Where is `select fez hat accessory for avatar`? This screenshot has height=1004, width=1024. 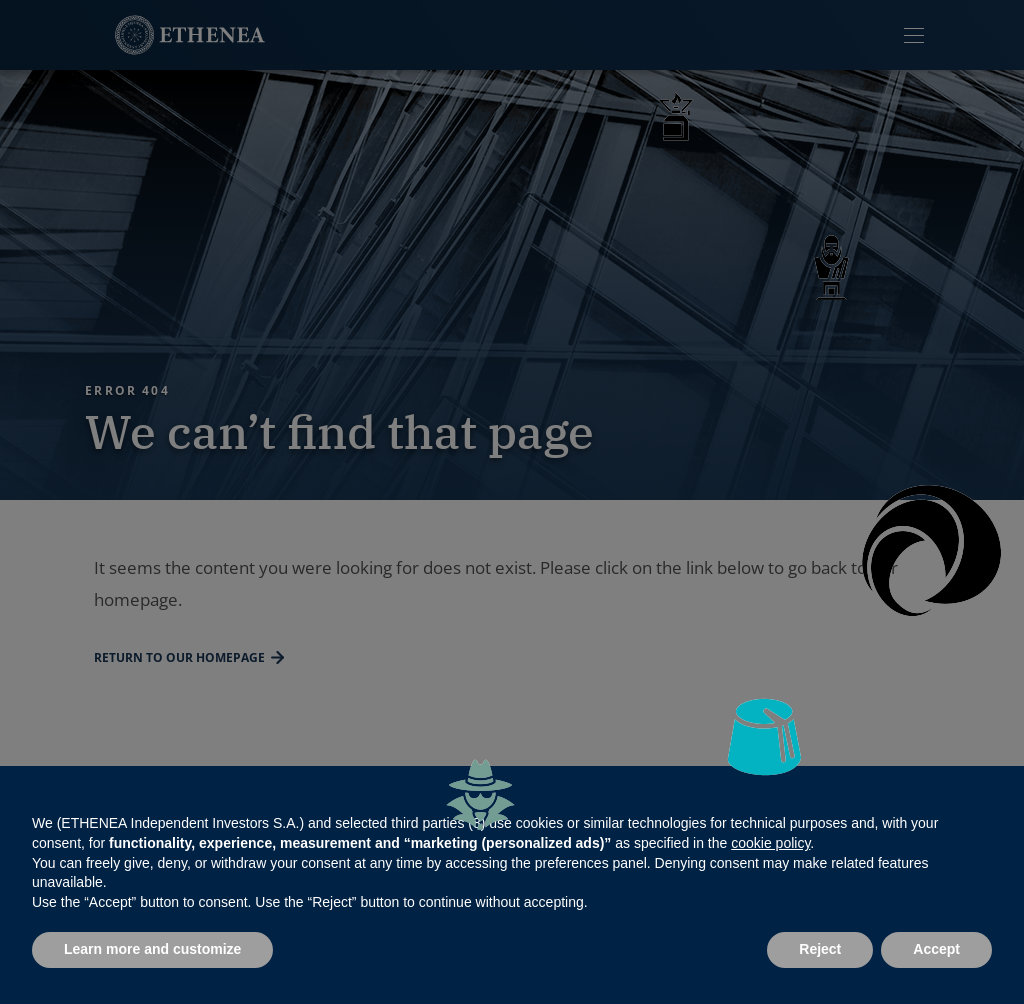
select fez hat accessory for avatar is located at coordinates (763, 736).